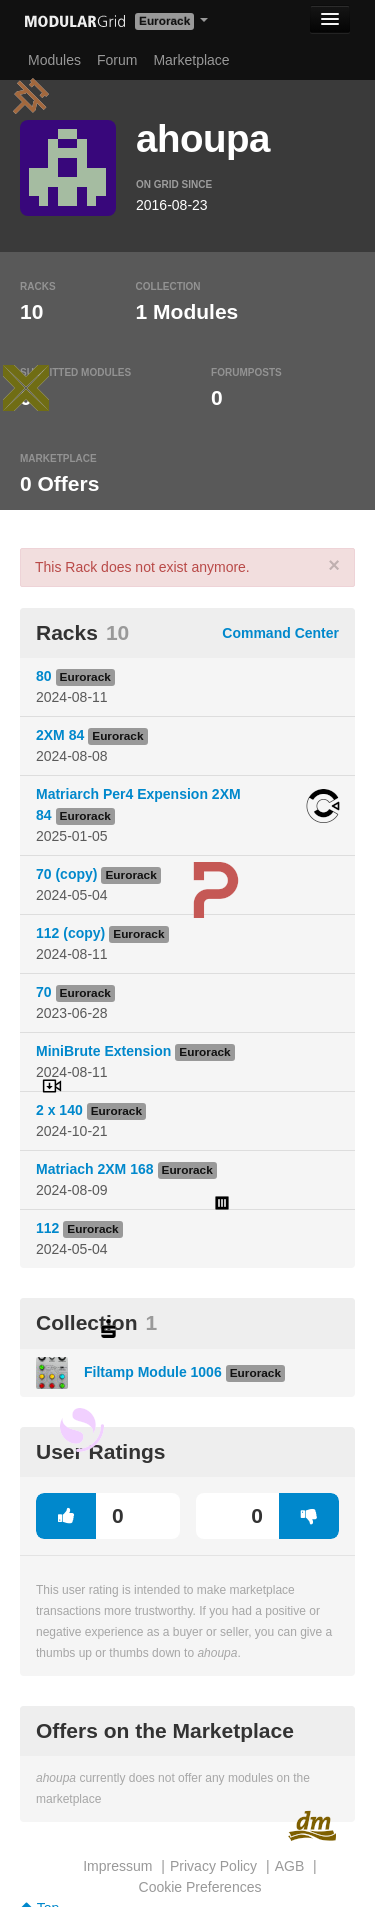 This screenshot has height=1907, width=375. I want to click on open Proton app or services, so click(216, 890).